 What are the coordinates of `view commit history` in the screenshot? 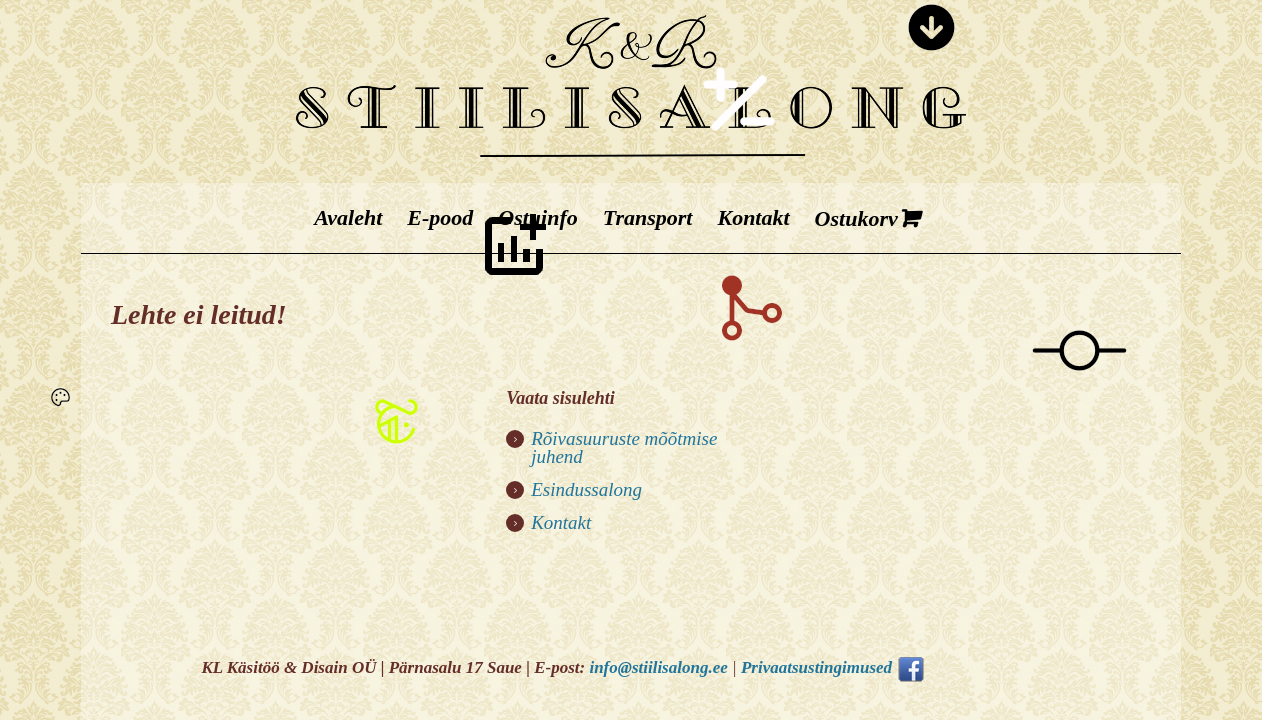 It's located at (1079, 350).